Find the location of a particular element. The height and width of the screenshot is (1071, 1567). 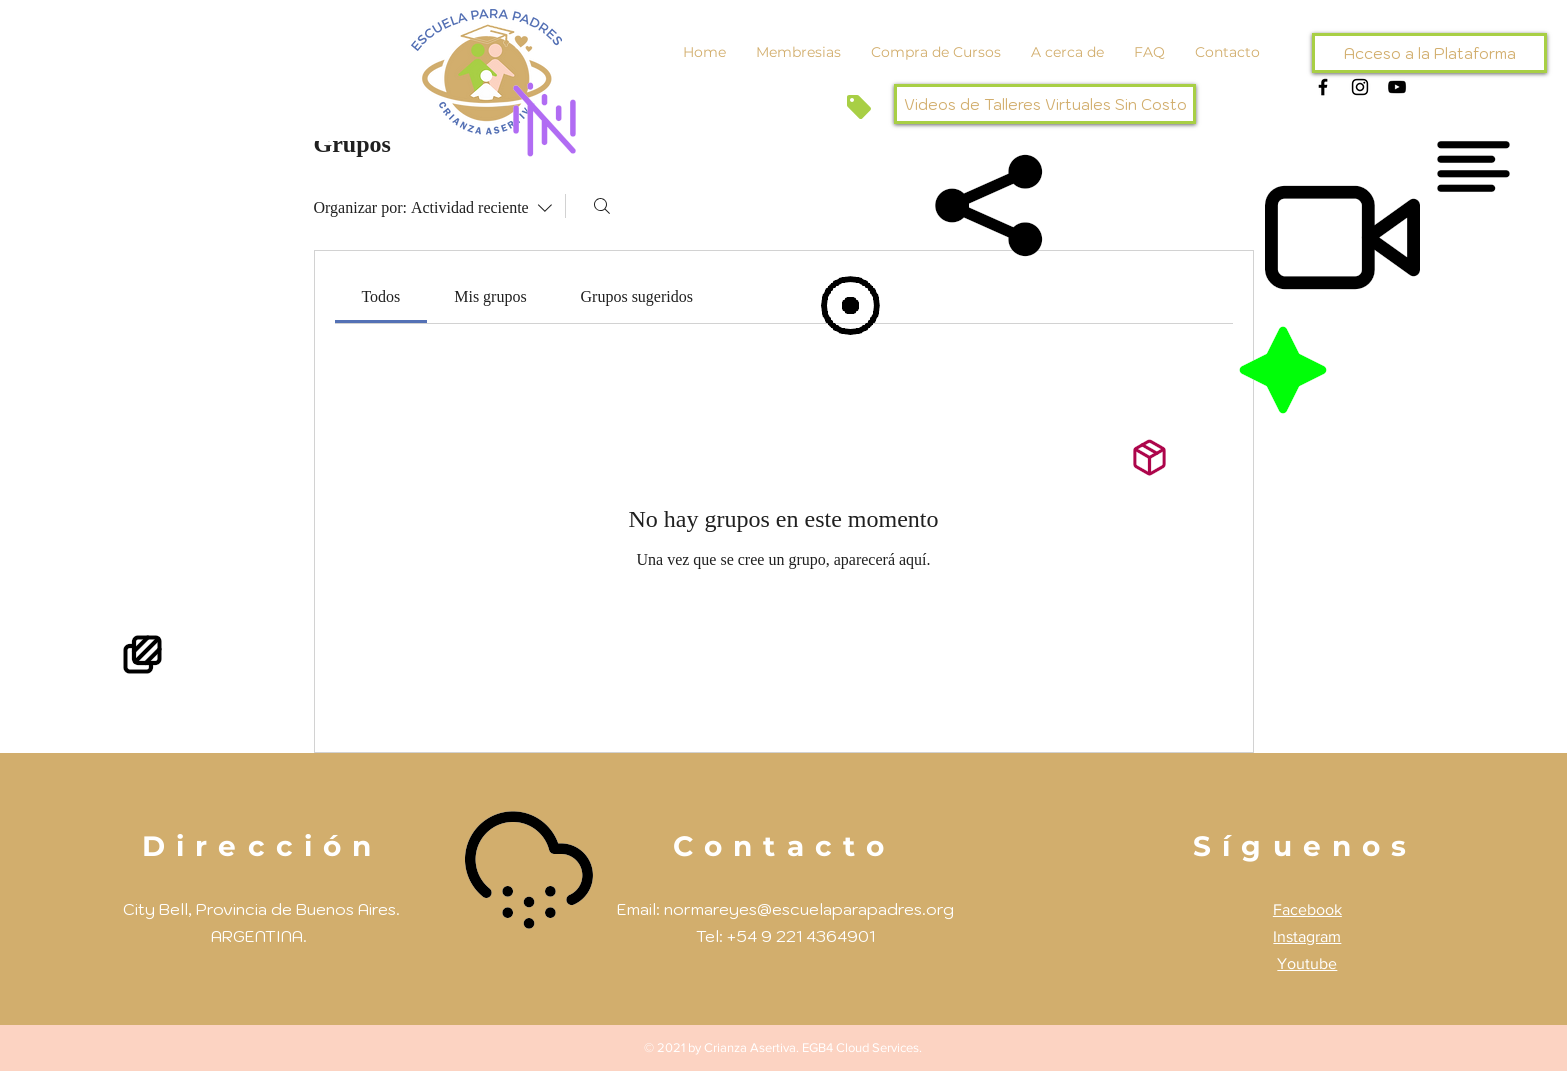

view selected layers in a design tool is located at coordinates (142, 654).